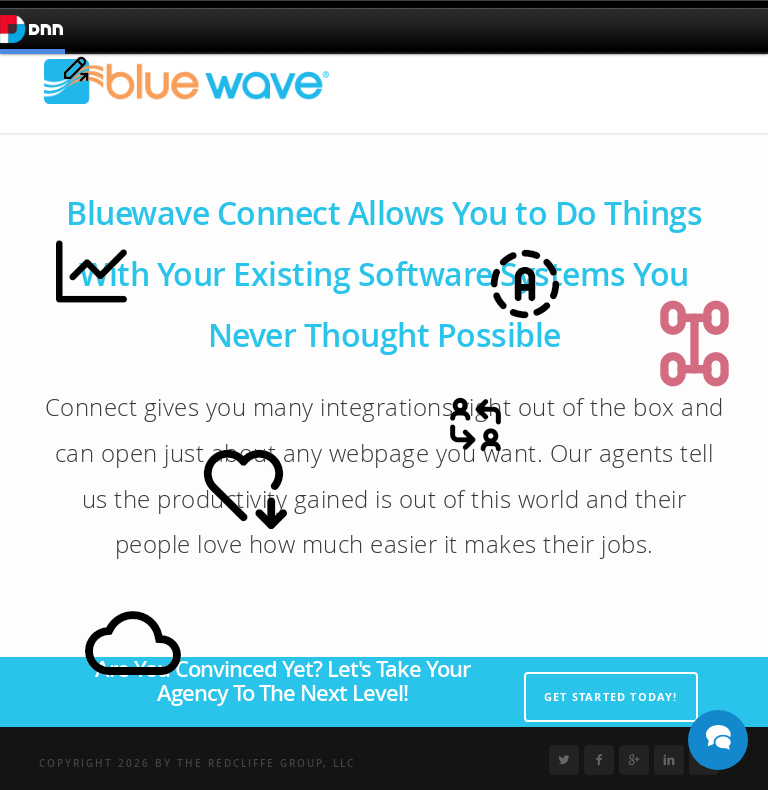 Image resolution: width=768 pixels, height=790 pixels. What do you see at coordinates (75, 67) in the screenshot?
I see `share your edits or annotations` at bounding box center [75, 67].